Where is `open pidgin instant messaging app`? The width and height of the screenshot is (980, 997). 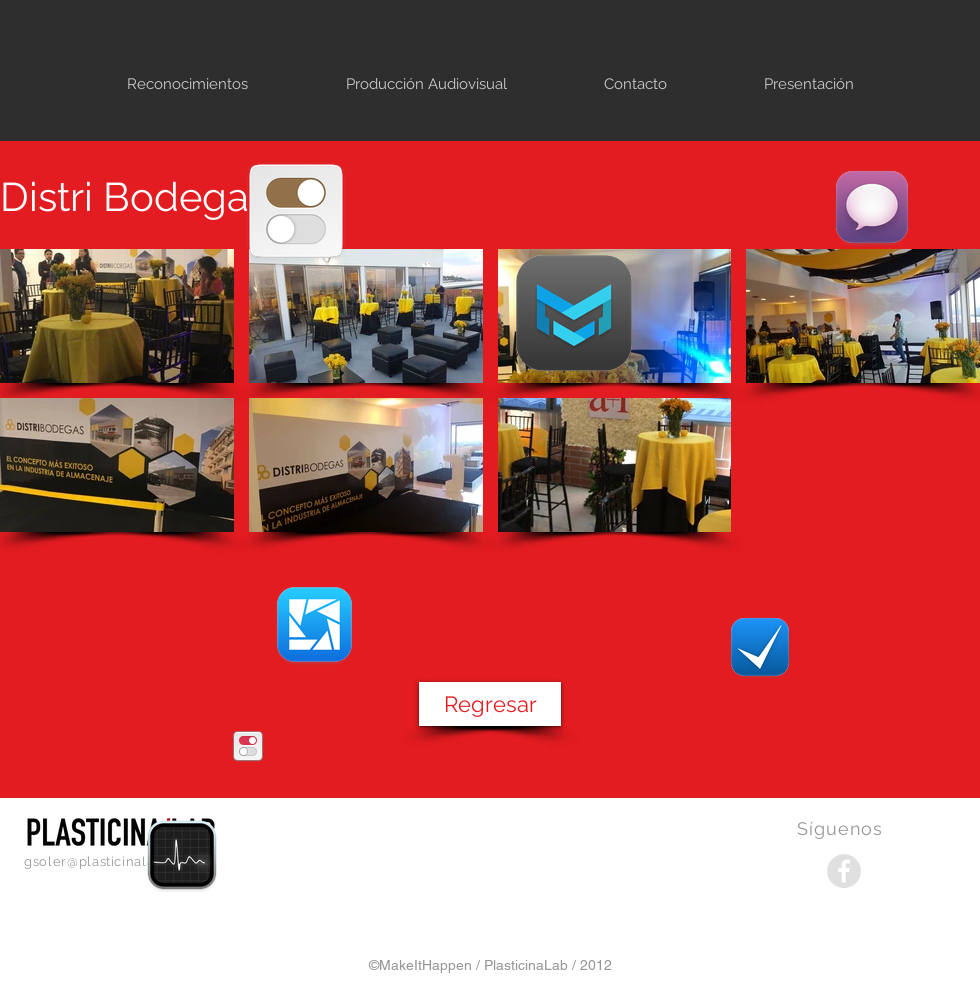
open pidgin instant messaging app is located at coordinates (872, 207).